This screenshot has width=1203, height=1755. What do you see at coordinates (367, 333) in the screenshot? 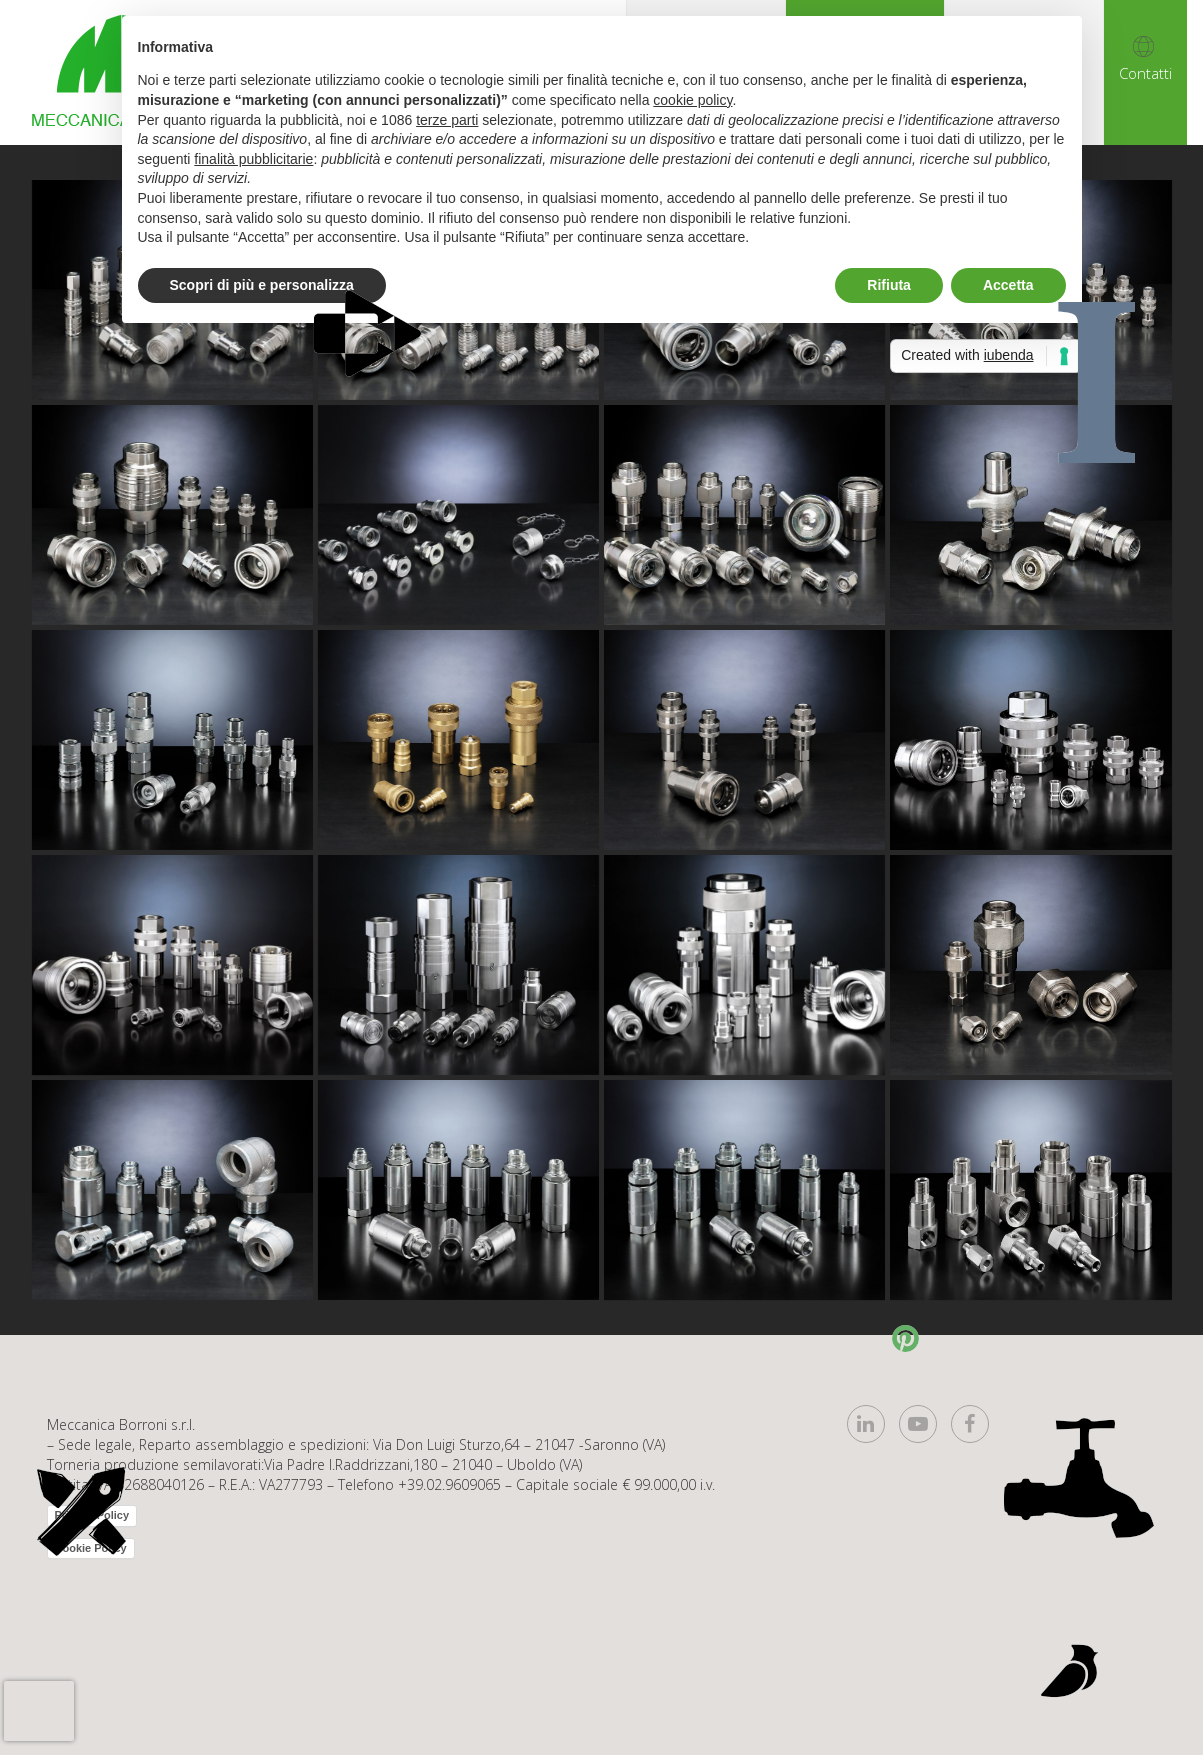
I see `open screencastify screen recording app` at bounding box center [367, 333].